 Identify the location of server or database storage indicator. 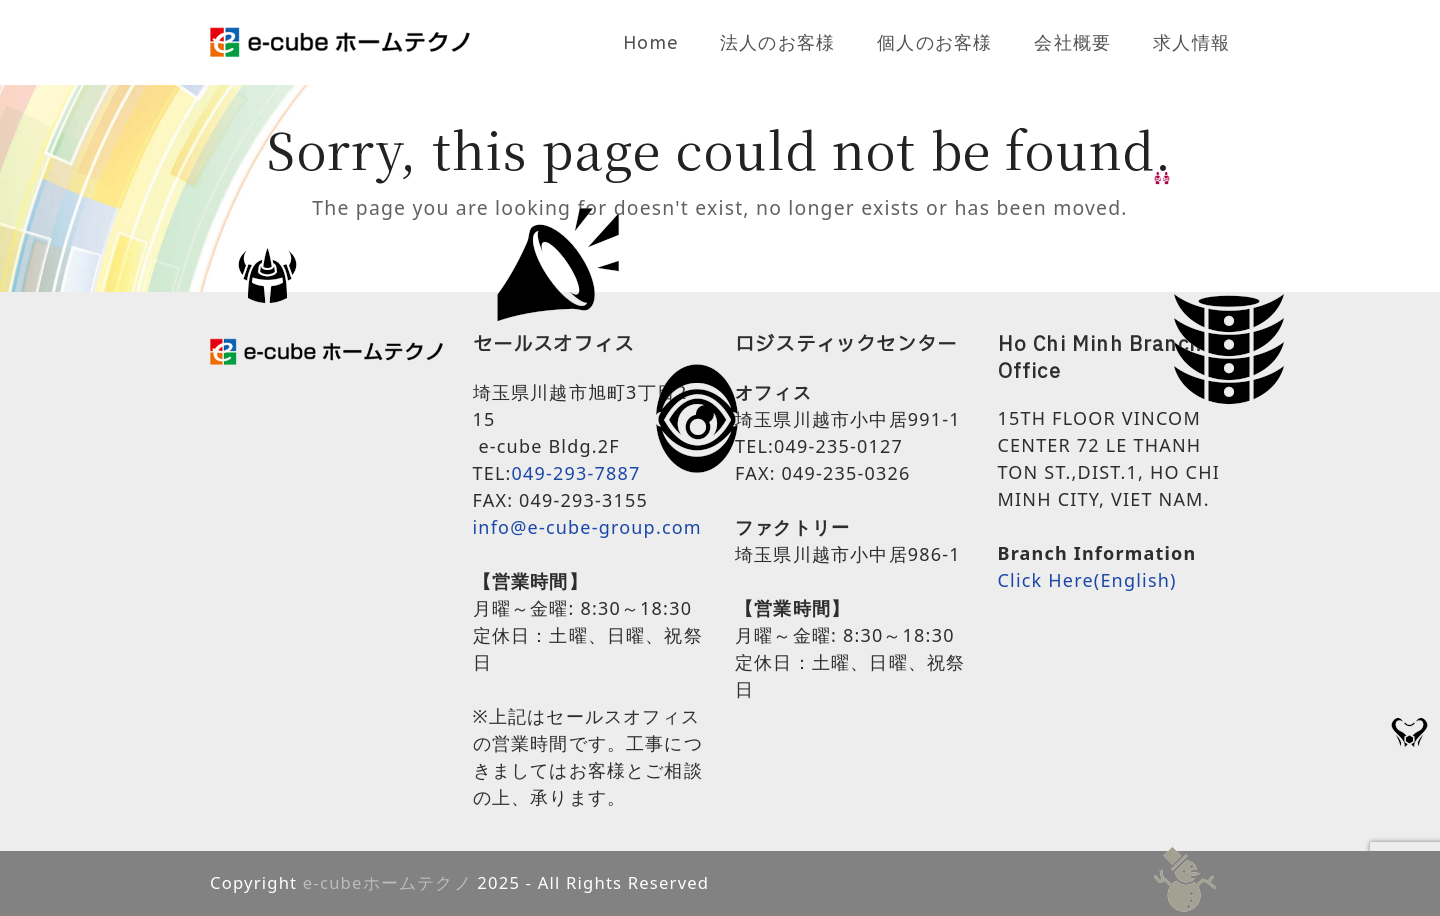
(1229, 349).